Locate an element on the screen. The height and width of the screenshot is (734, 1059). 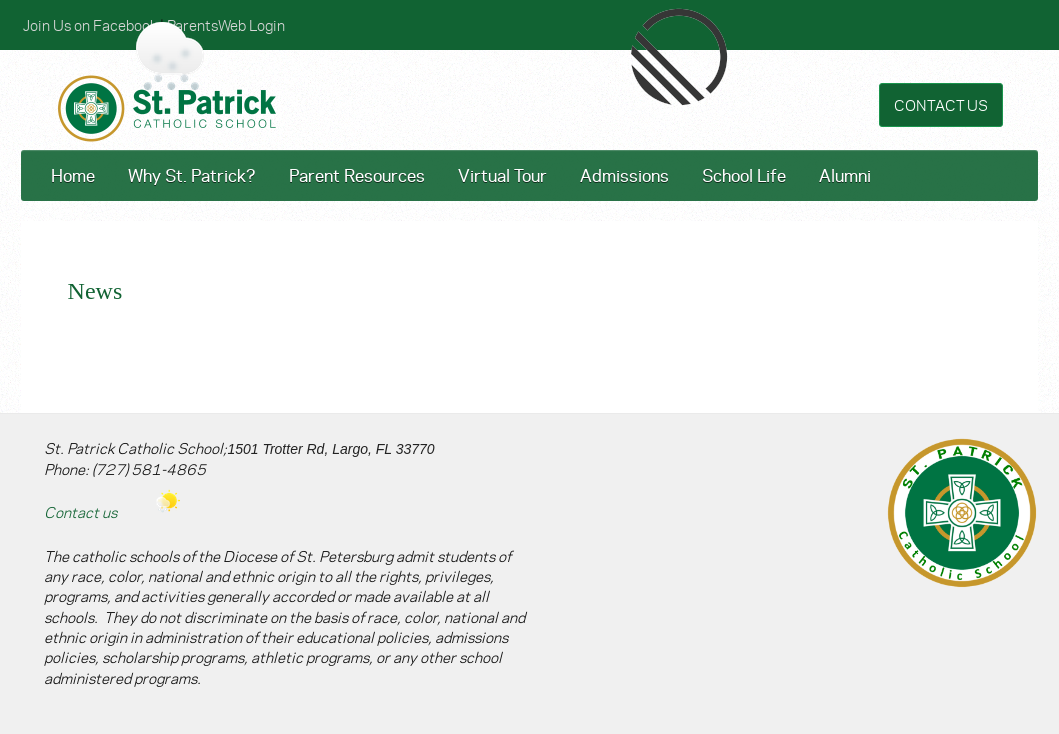
open linear app is located at coordinates (679, 57).